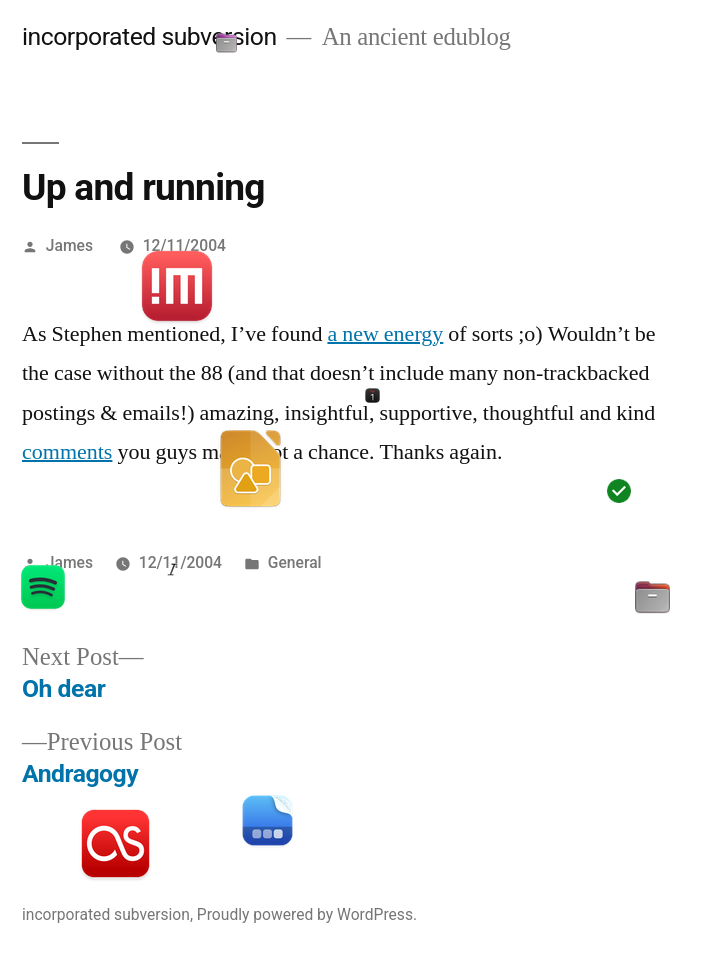 The image size is (704, 973). Describe the element at coordinates (267, 820) in the screenshot. I see `access system tray settings and background applications` at that location.